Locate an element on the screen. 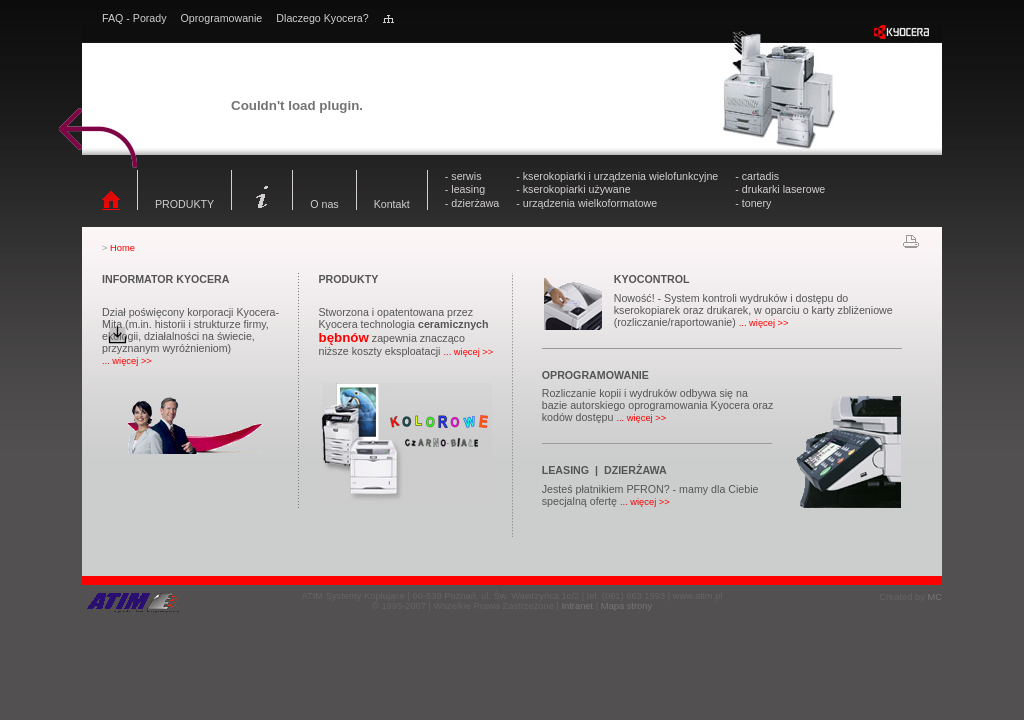 This screenshot has height=720, width=1024. reply to a message is located at coordinates (98, 138).